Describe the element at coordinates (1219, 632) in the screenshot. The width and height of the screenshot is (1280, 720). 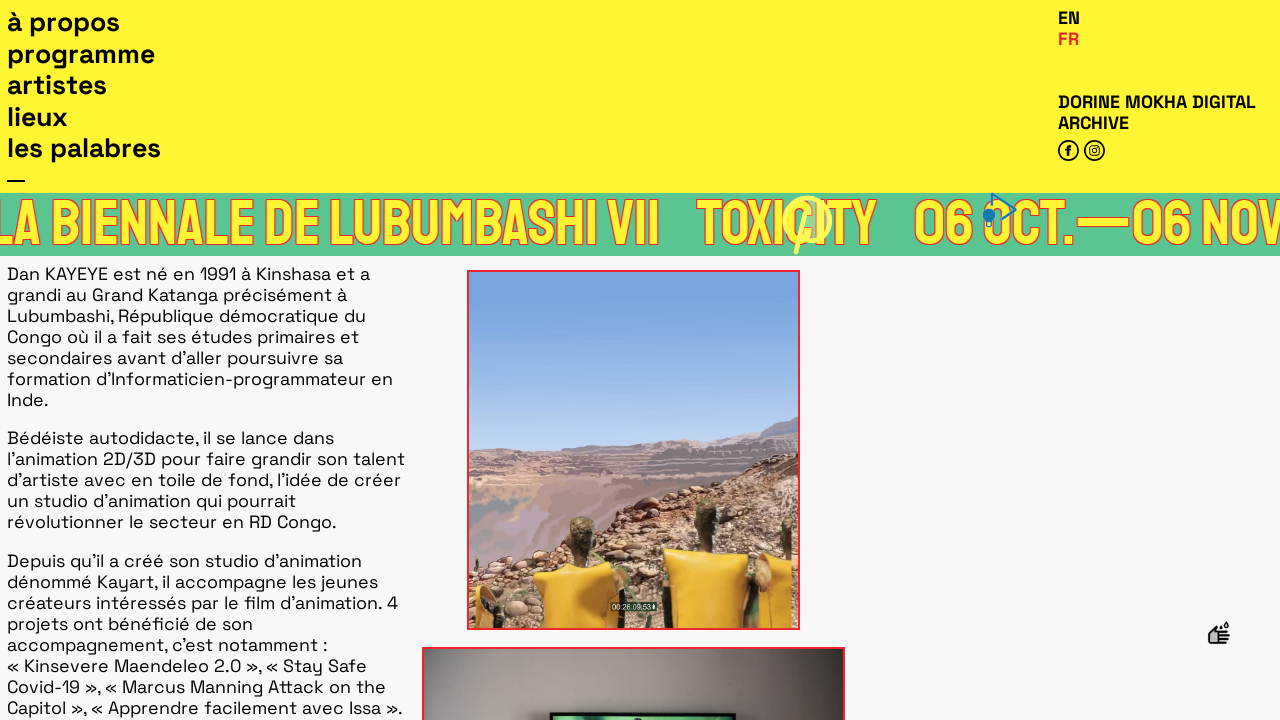
I see `indicates a handwashing station or restroom nearby` at that location.